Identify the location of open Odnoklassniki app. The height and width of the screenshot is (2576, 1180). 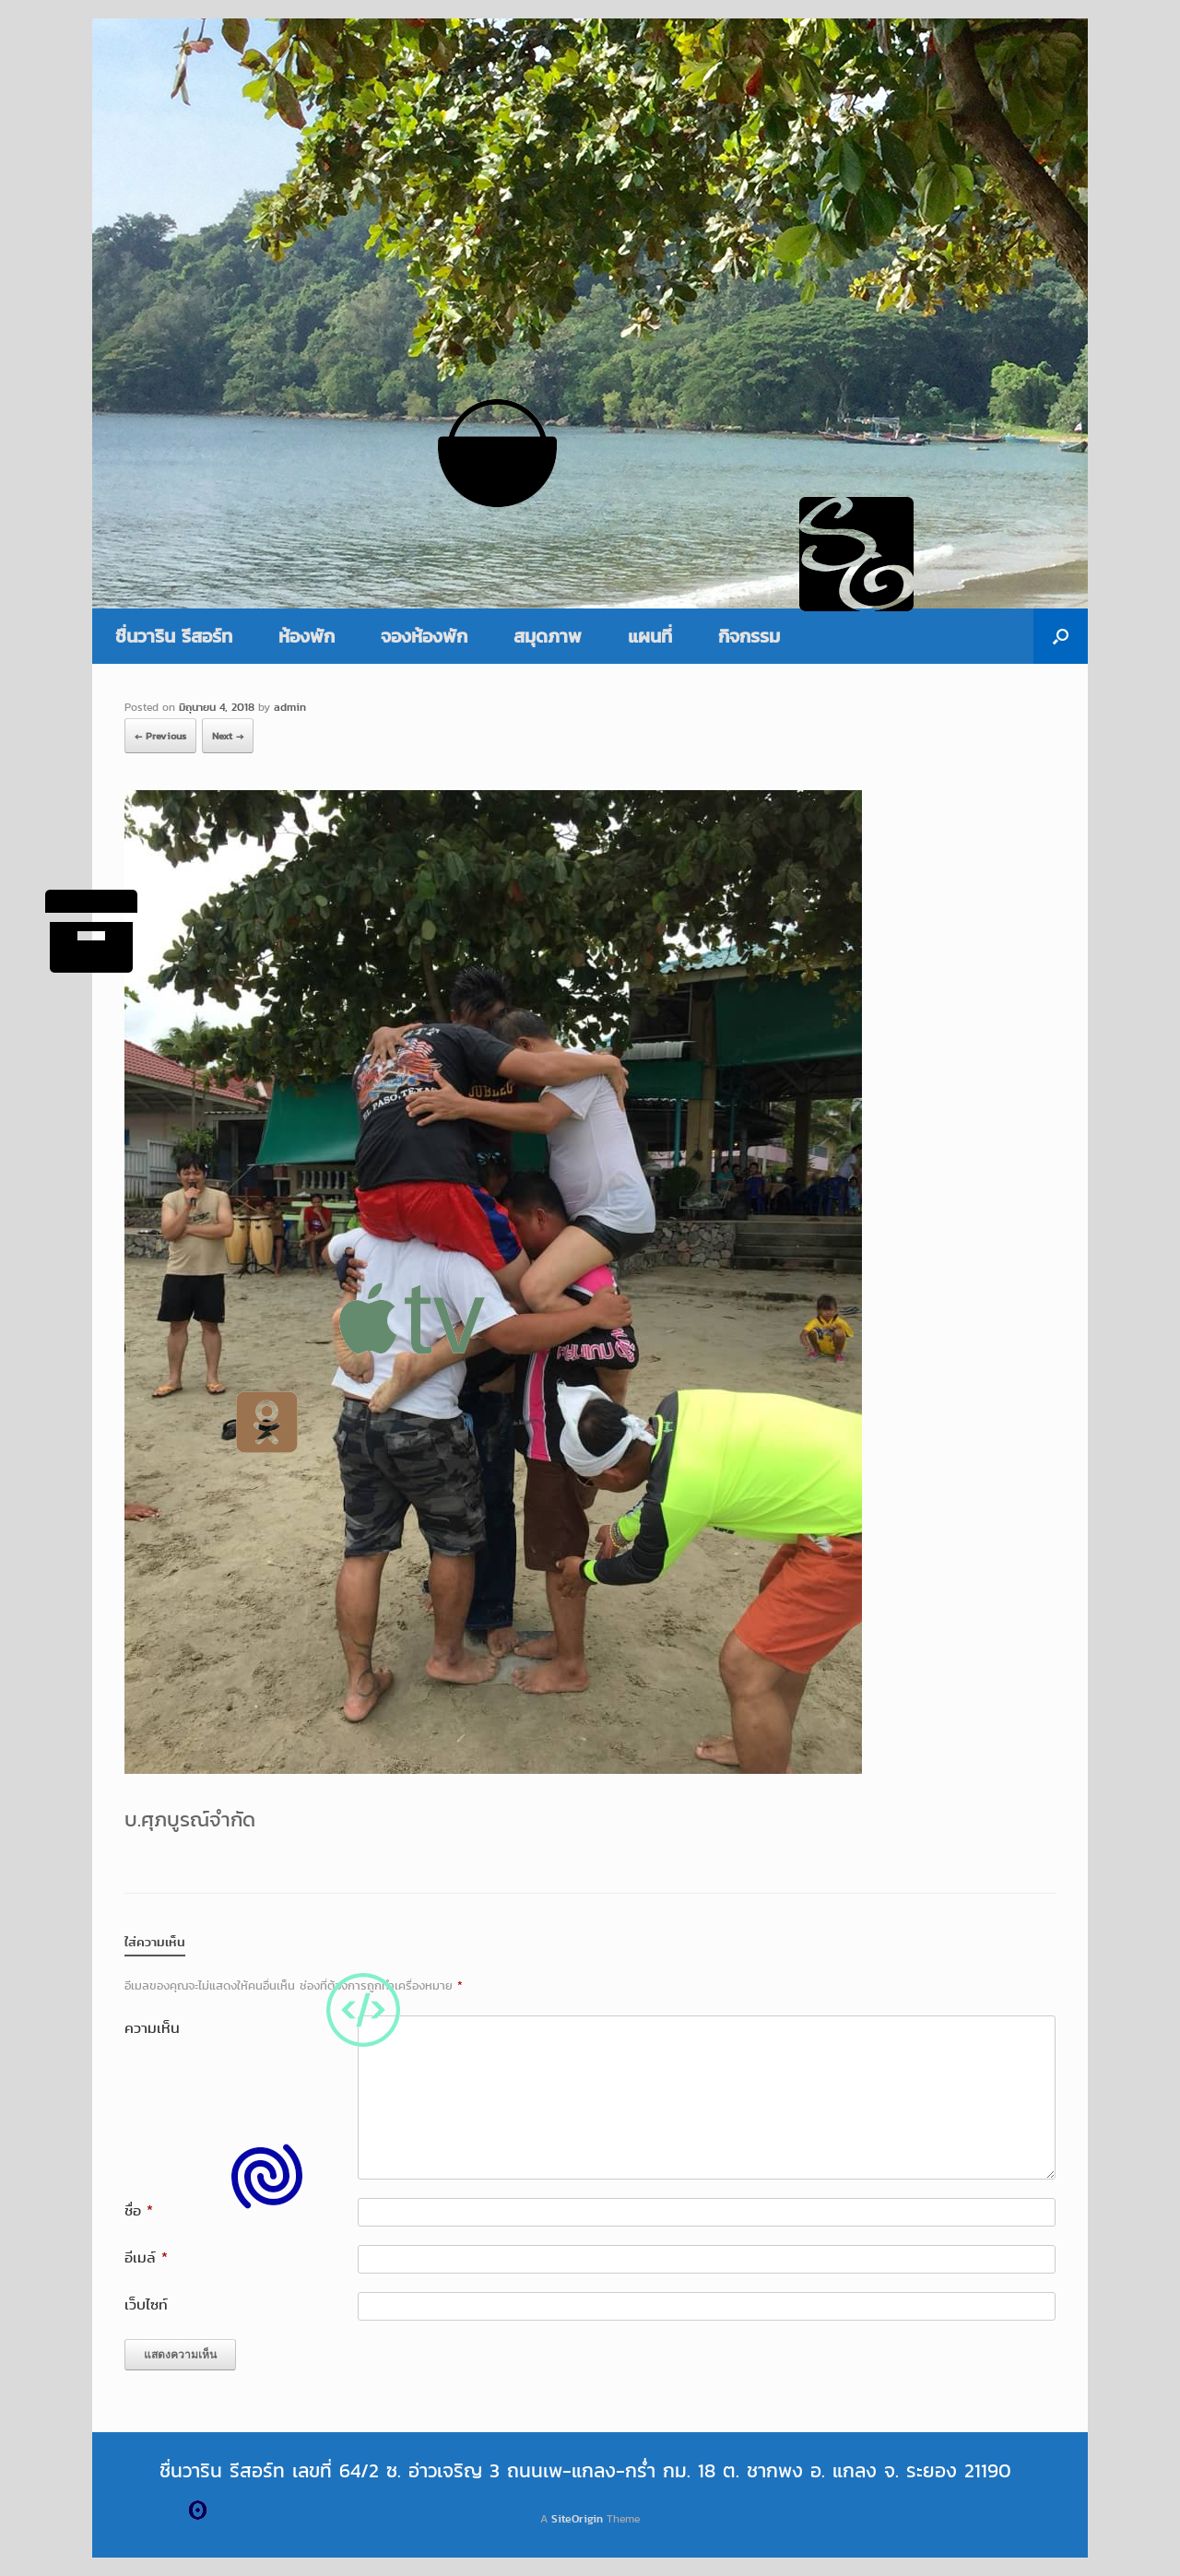
(266, 1422).